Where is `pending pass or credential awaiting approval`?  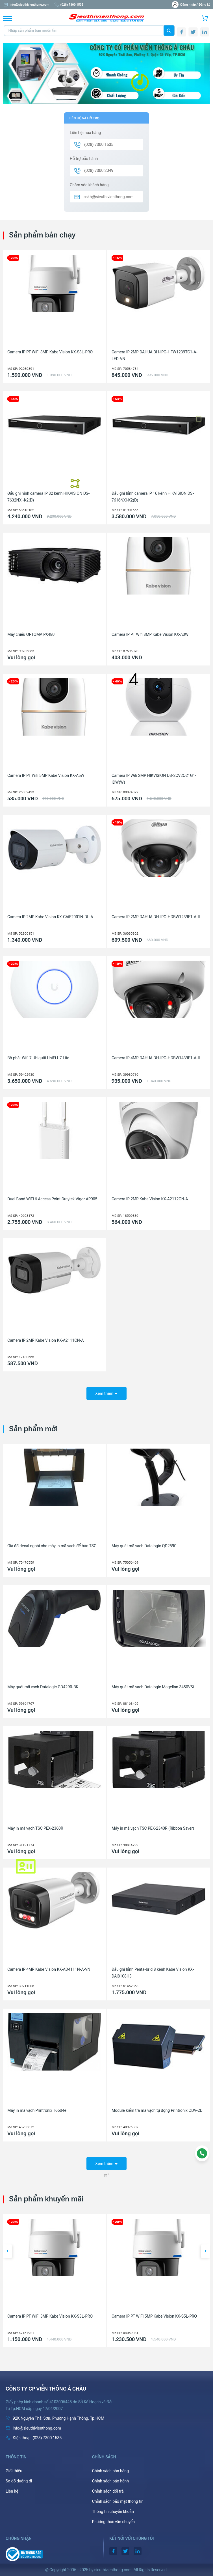 pending pass or credential awaiting approval is located at coordinates (26, 1866).